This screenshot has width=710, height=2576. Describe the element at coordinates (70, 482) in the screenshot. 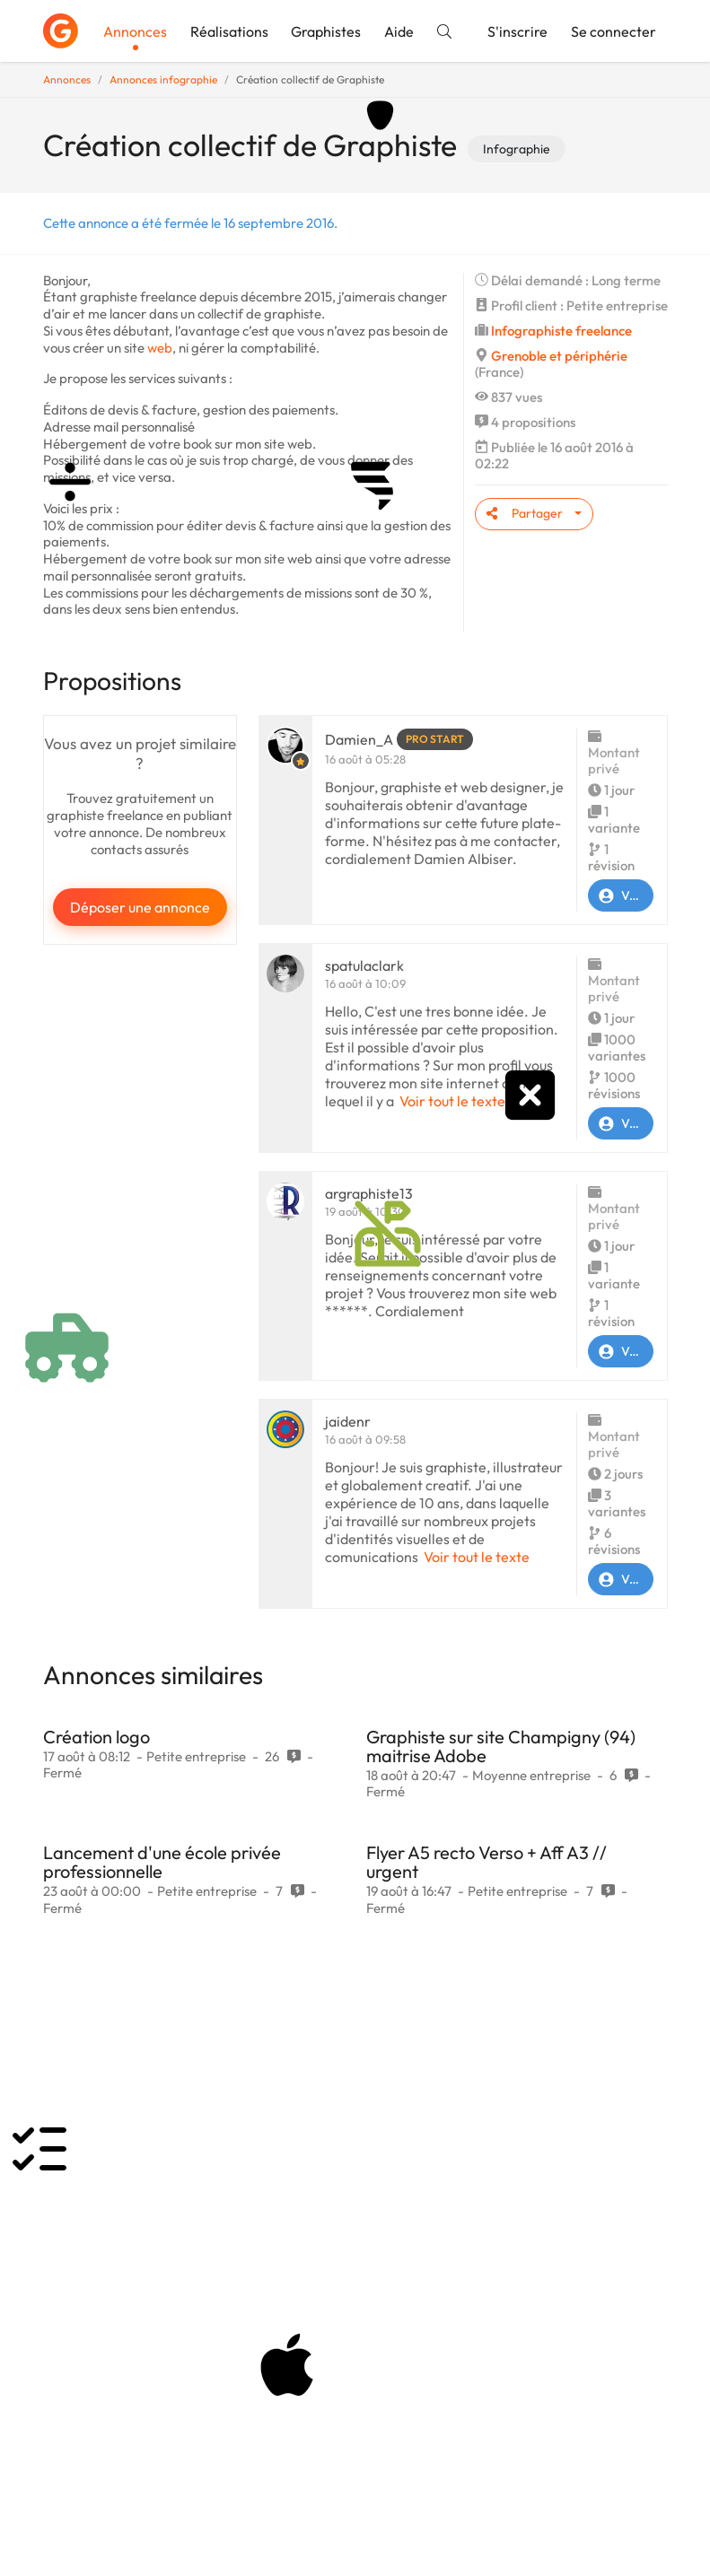

I see `perform division operation` at that location.